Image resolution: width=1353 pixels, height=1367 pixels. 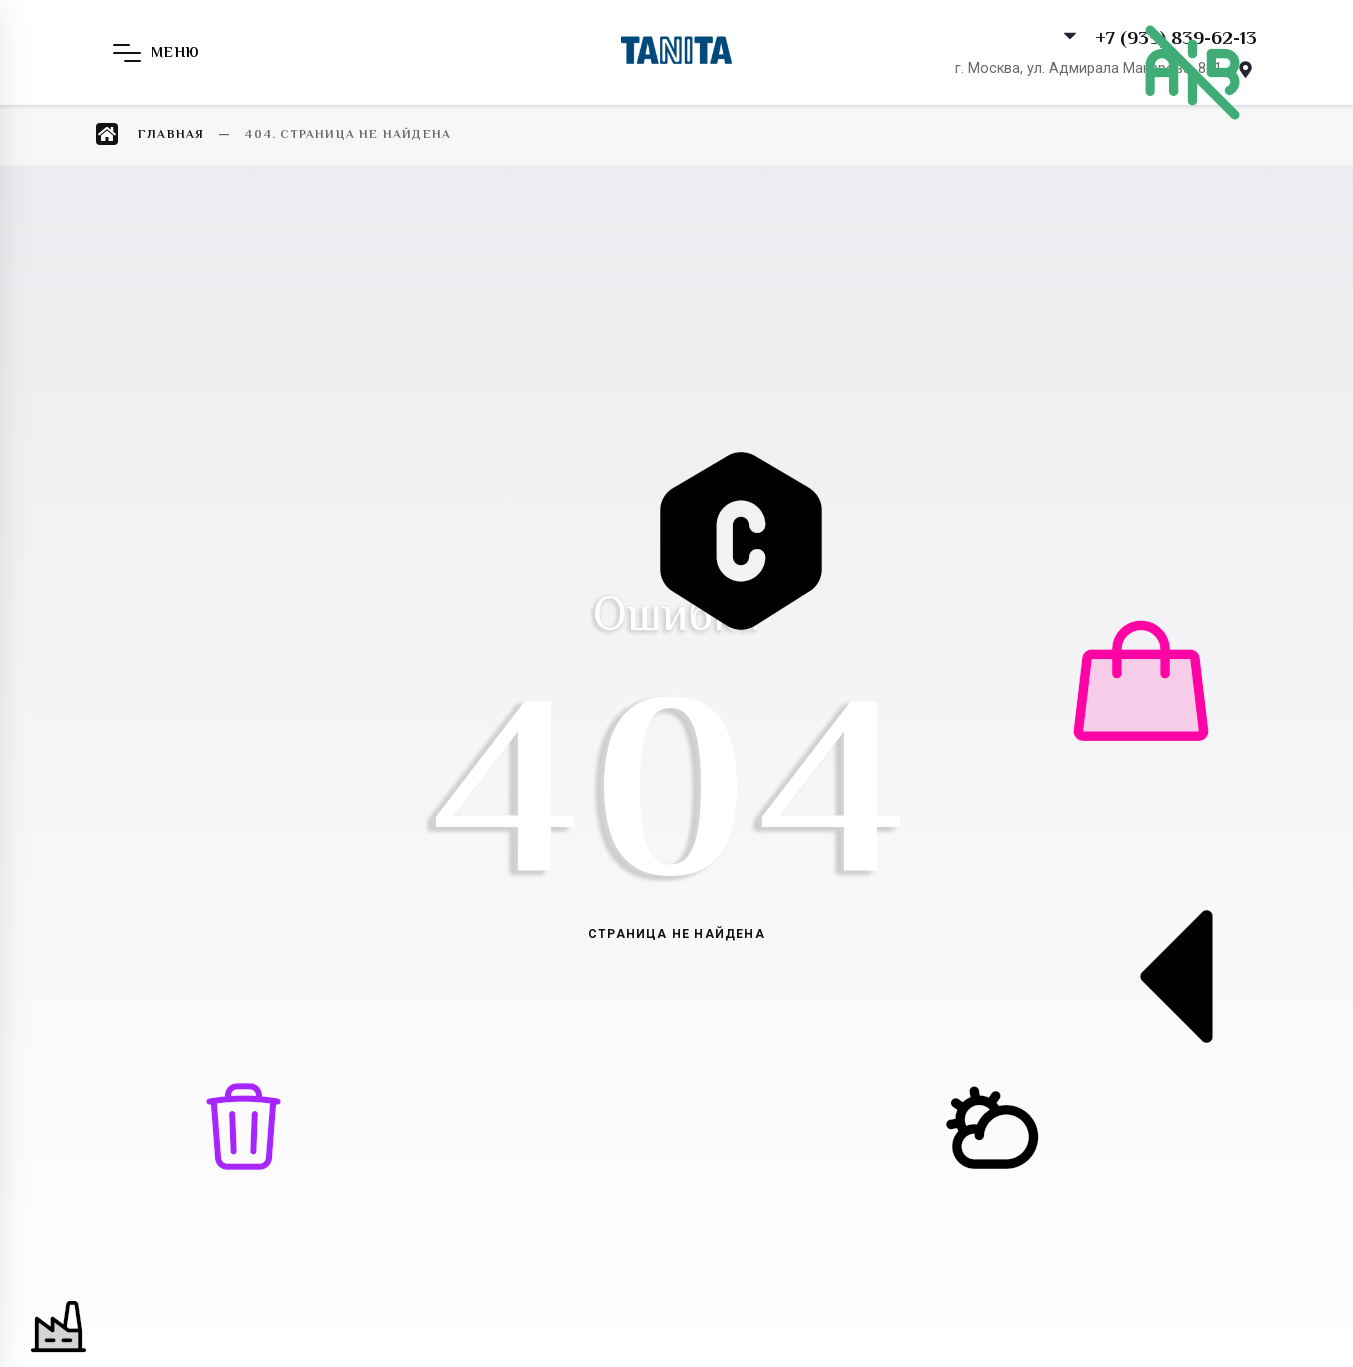 What do you see at coordinates (243, 1126) in the screenshot?
I see `delete selected item` at bounding box center [243, 1126].